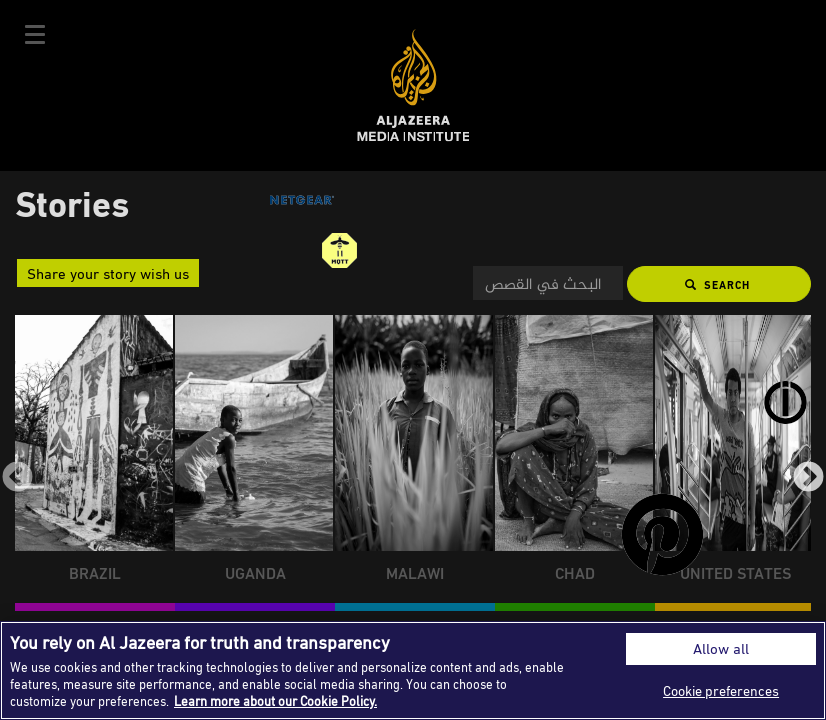 The width and height of the screenshot is (826, 720). Describe the element at coordinates (662, 534) in the screenshot. I see `open the Pinterest app` at that location.